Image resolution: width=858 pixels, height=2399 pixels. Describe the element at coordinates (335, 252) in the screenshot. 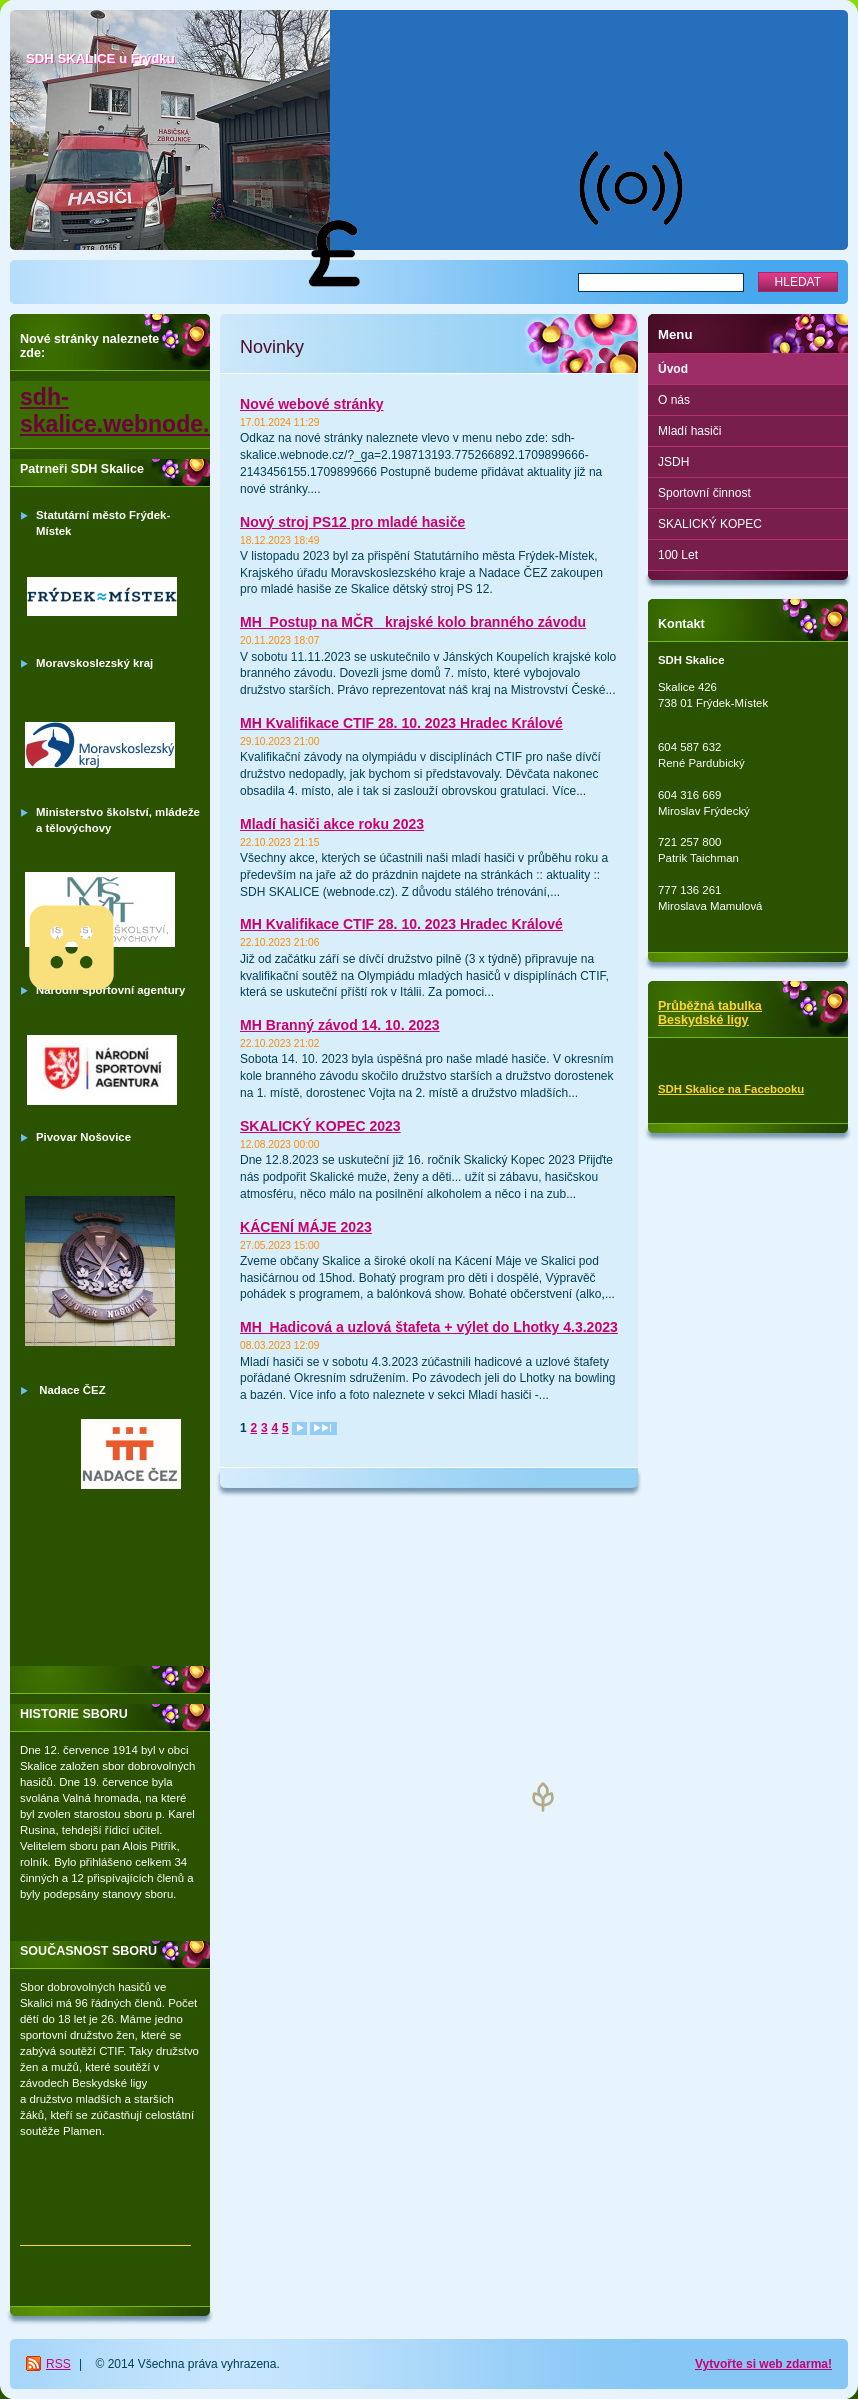

I see `indicates price or payment in British pounds` at that location.